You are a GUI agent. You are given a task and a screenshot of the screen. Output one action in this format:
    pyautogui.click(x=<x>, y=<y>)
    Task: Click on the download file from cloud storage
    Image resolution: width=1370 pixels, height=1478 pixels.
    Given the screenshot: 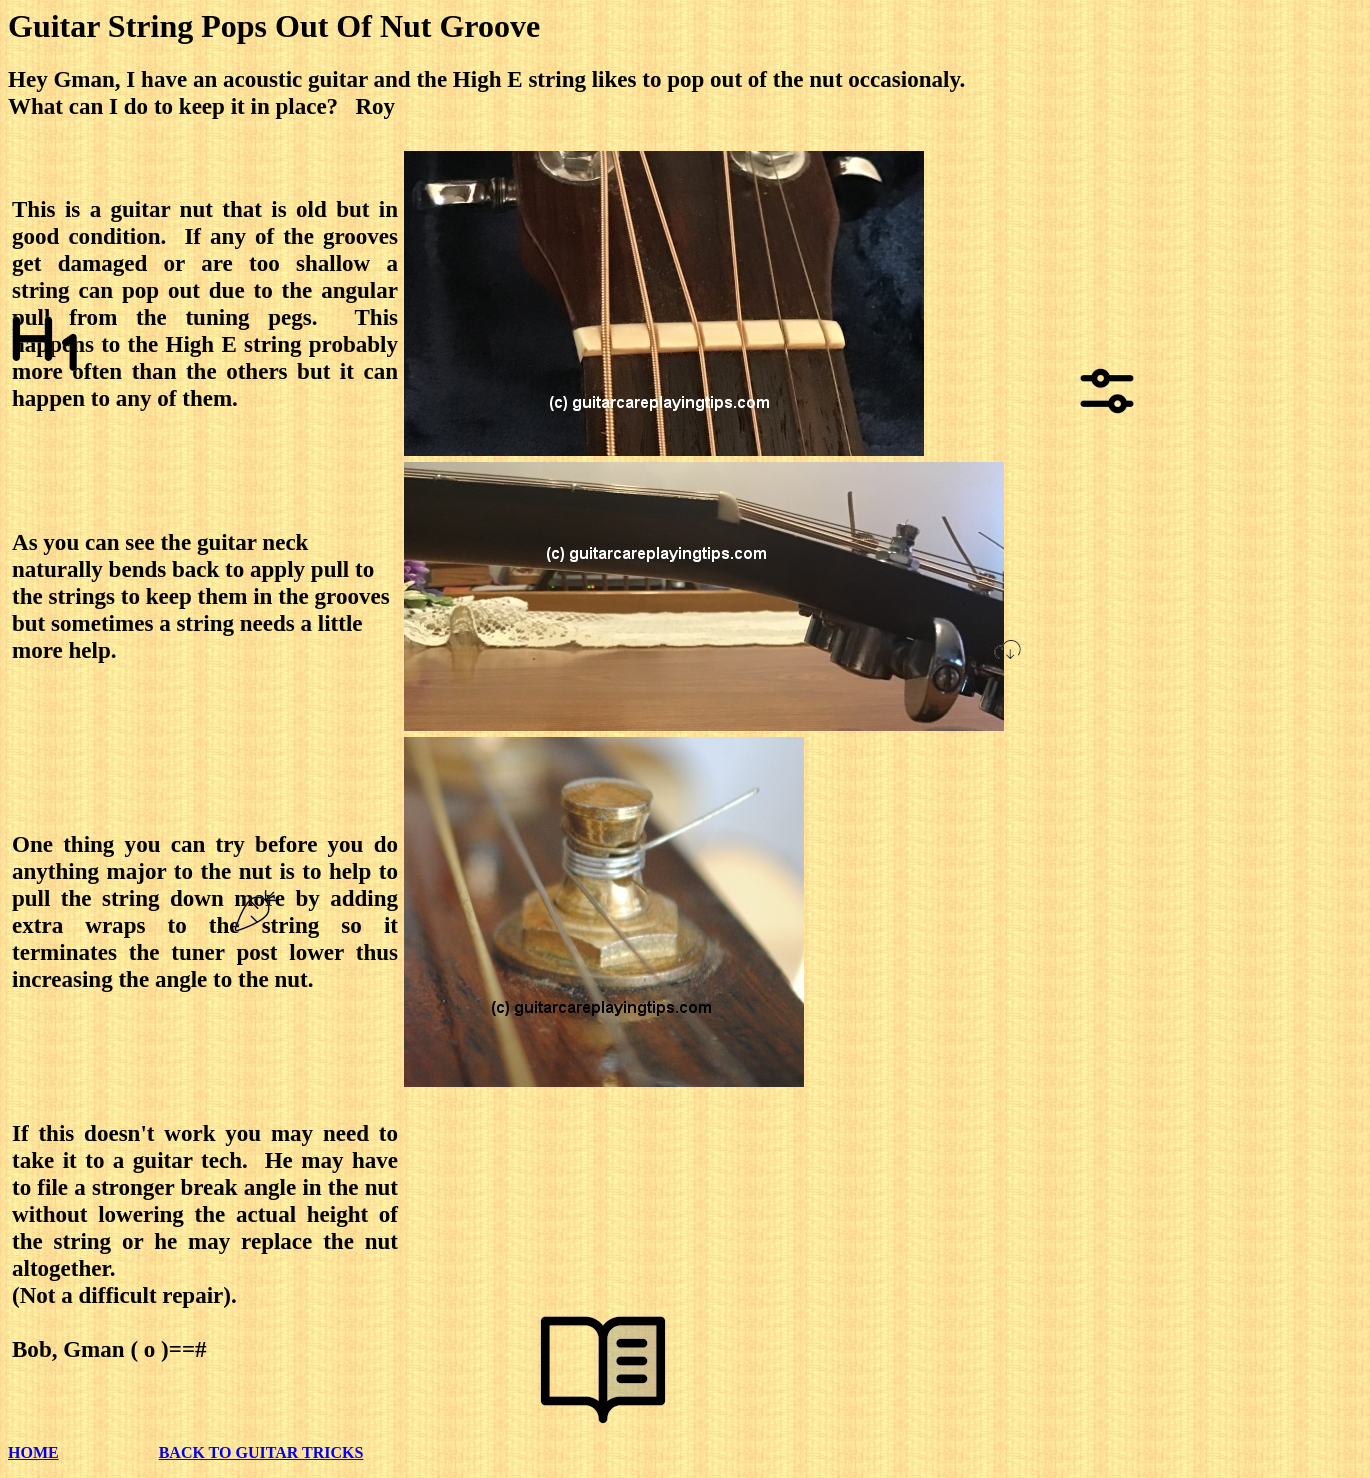 What is the action you would take?
    pyautogui.click(x=1007, y=649)
    